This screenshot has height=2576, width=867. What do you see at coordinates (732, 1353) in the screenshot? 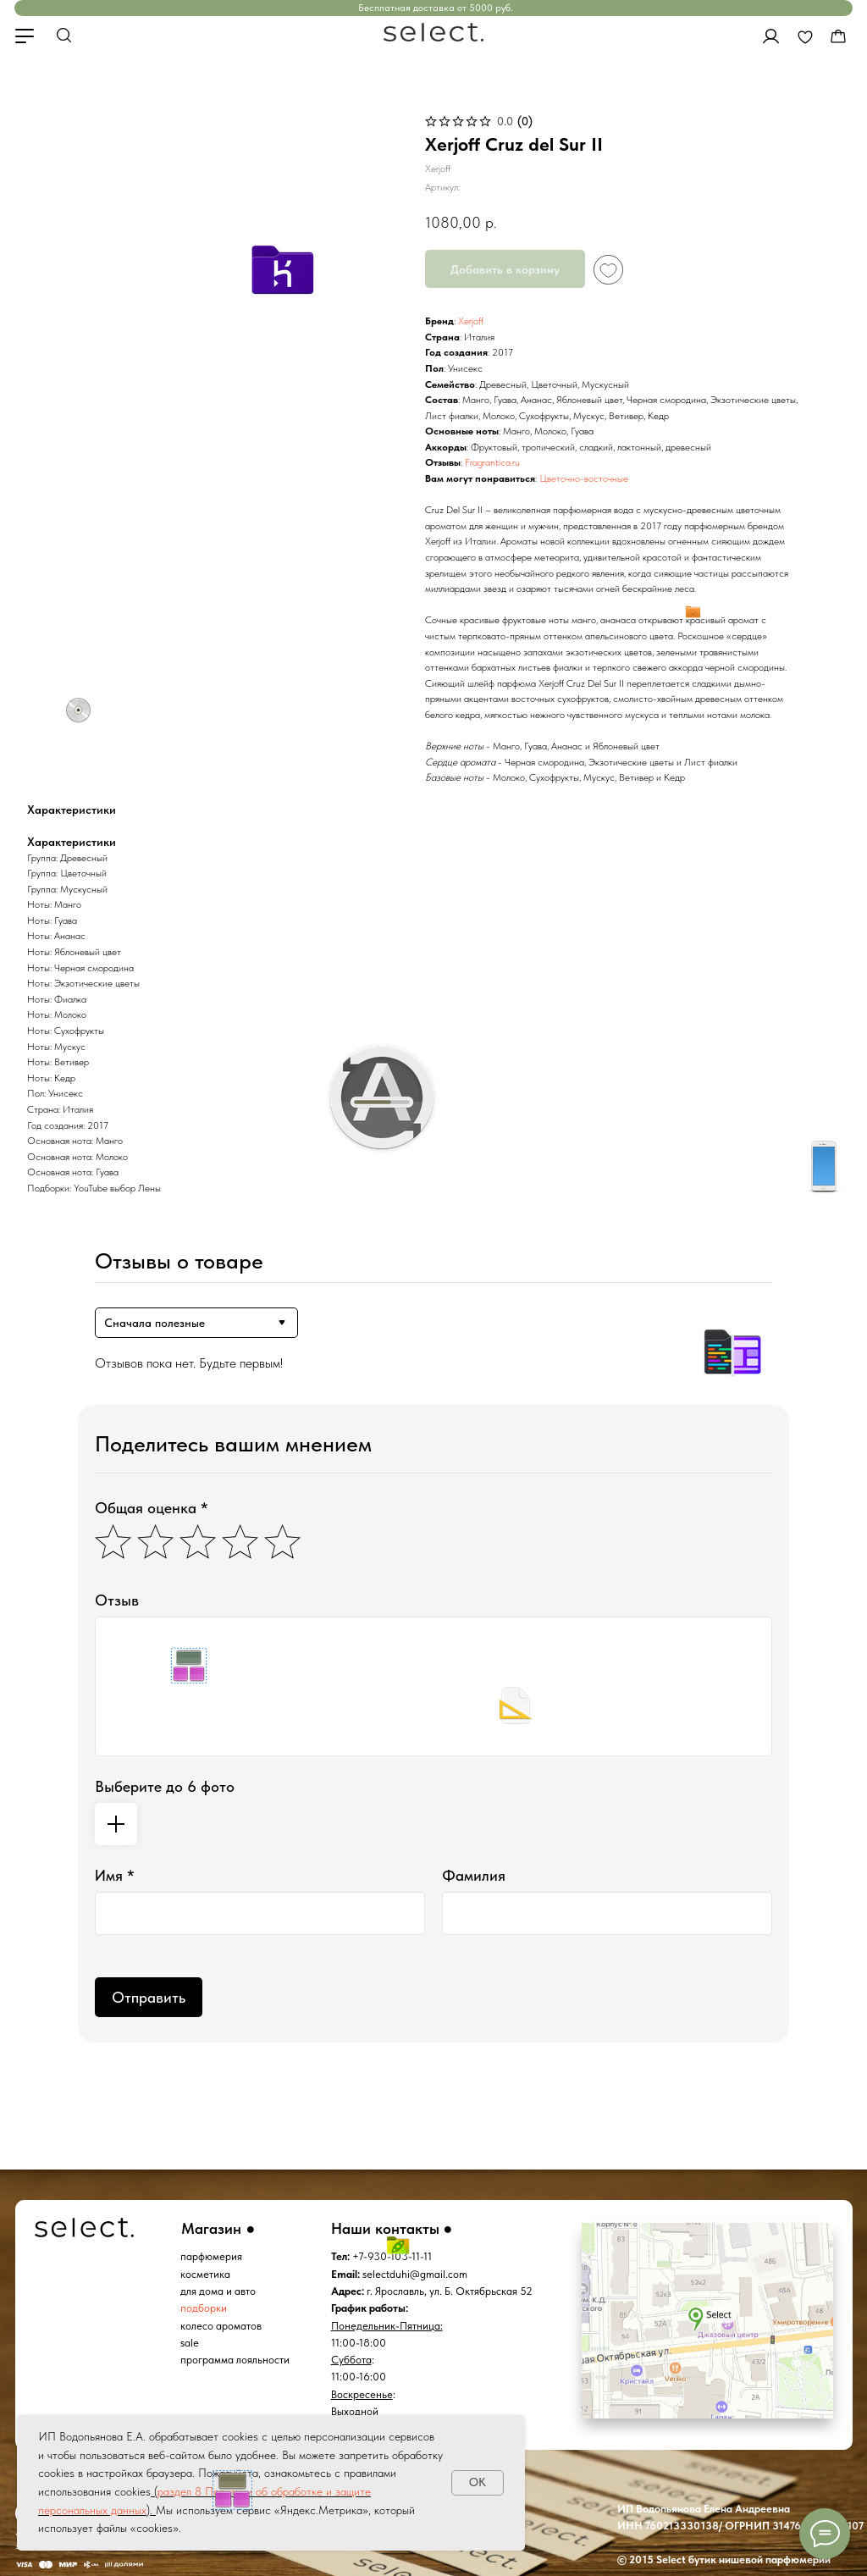
I see `open programming projects folder` at bounding box center [732, 1353].